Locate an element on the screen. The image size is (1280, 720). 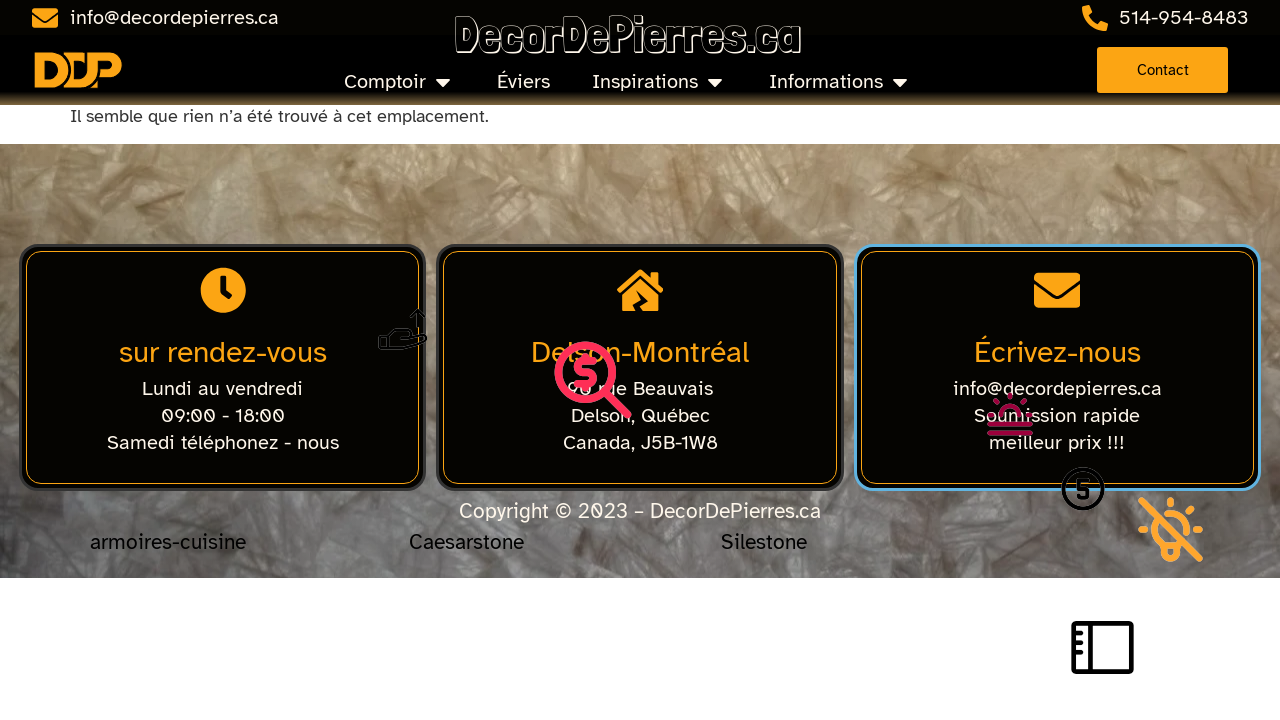
search for pricing or cost information is located at coordinates (593, 380).